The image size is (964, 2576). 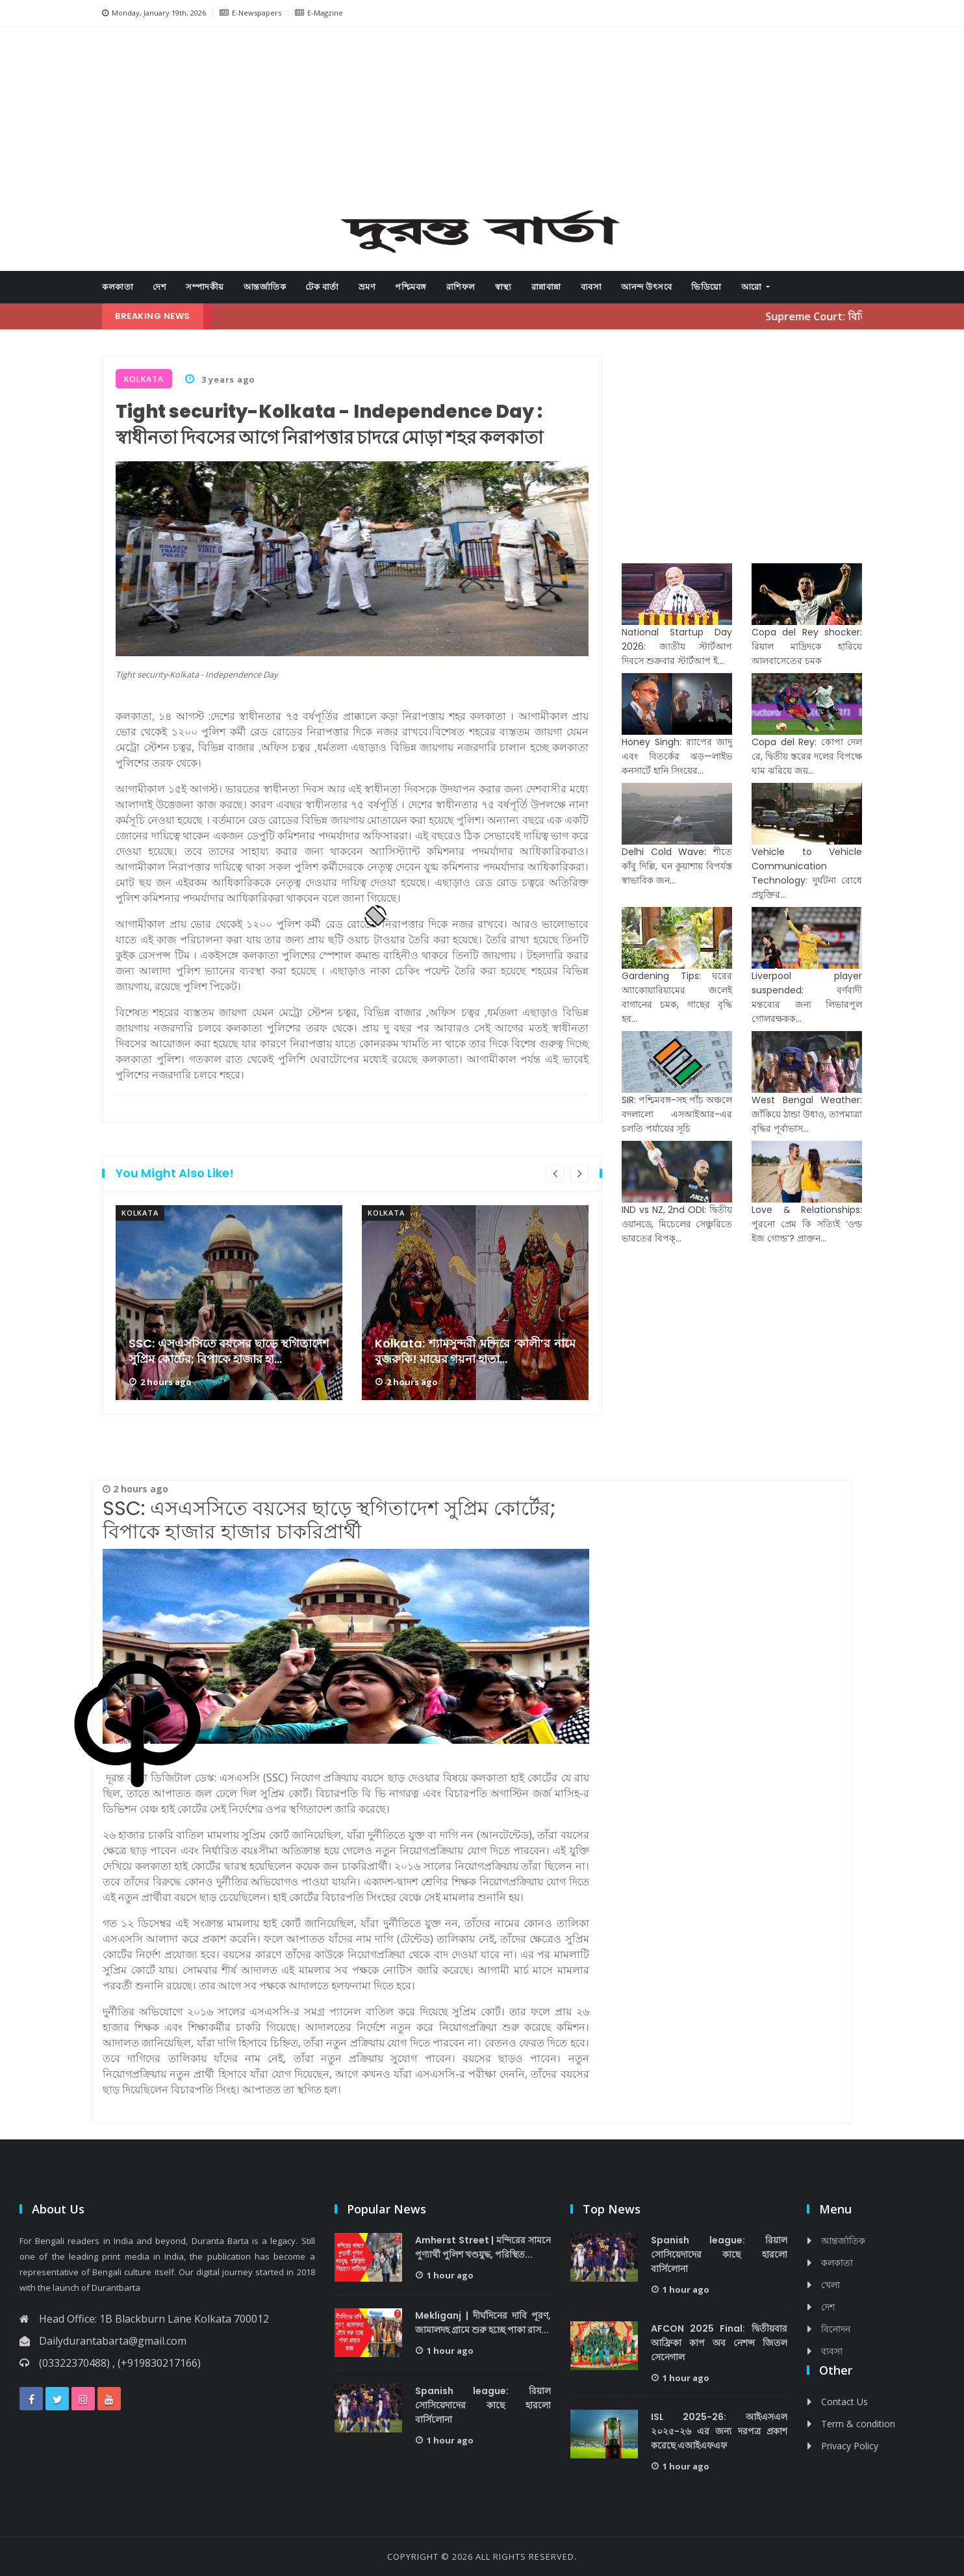 I want to click on access nature or outdoor-related content, so click(x=137, y=1724).